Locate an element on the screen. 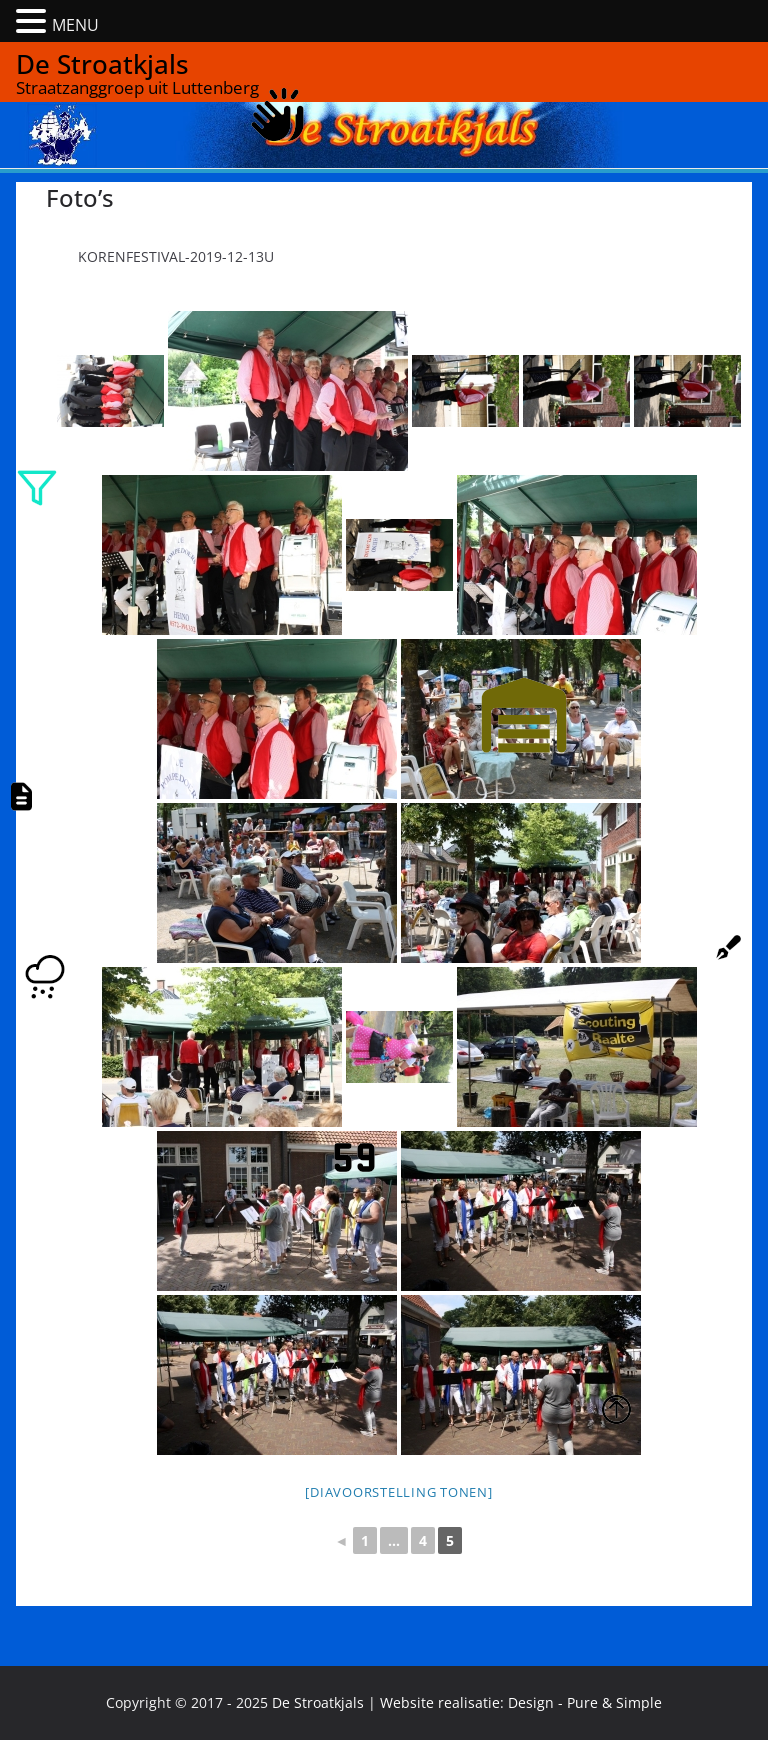  access warehouse or storage inventory is located at coordinates (524, 715).